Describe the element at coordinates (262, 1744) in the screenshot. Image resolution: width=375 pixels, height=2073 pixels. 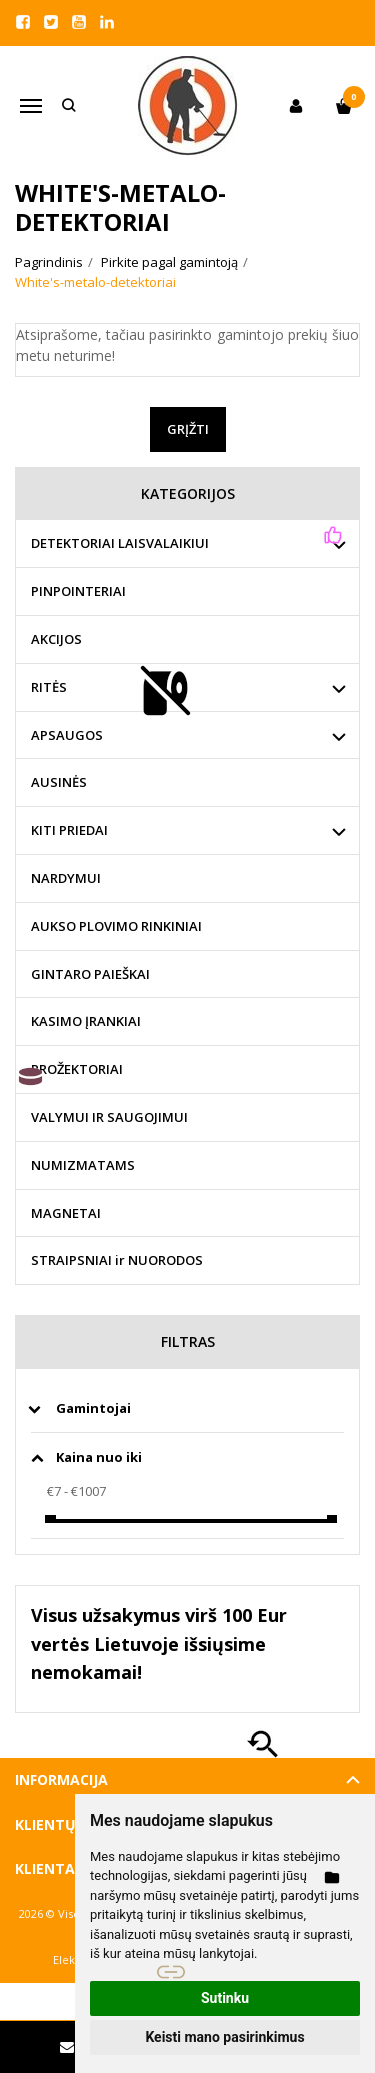
I see `redo or retry a search` at that location.